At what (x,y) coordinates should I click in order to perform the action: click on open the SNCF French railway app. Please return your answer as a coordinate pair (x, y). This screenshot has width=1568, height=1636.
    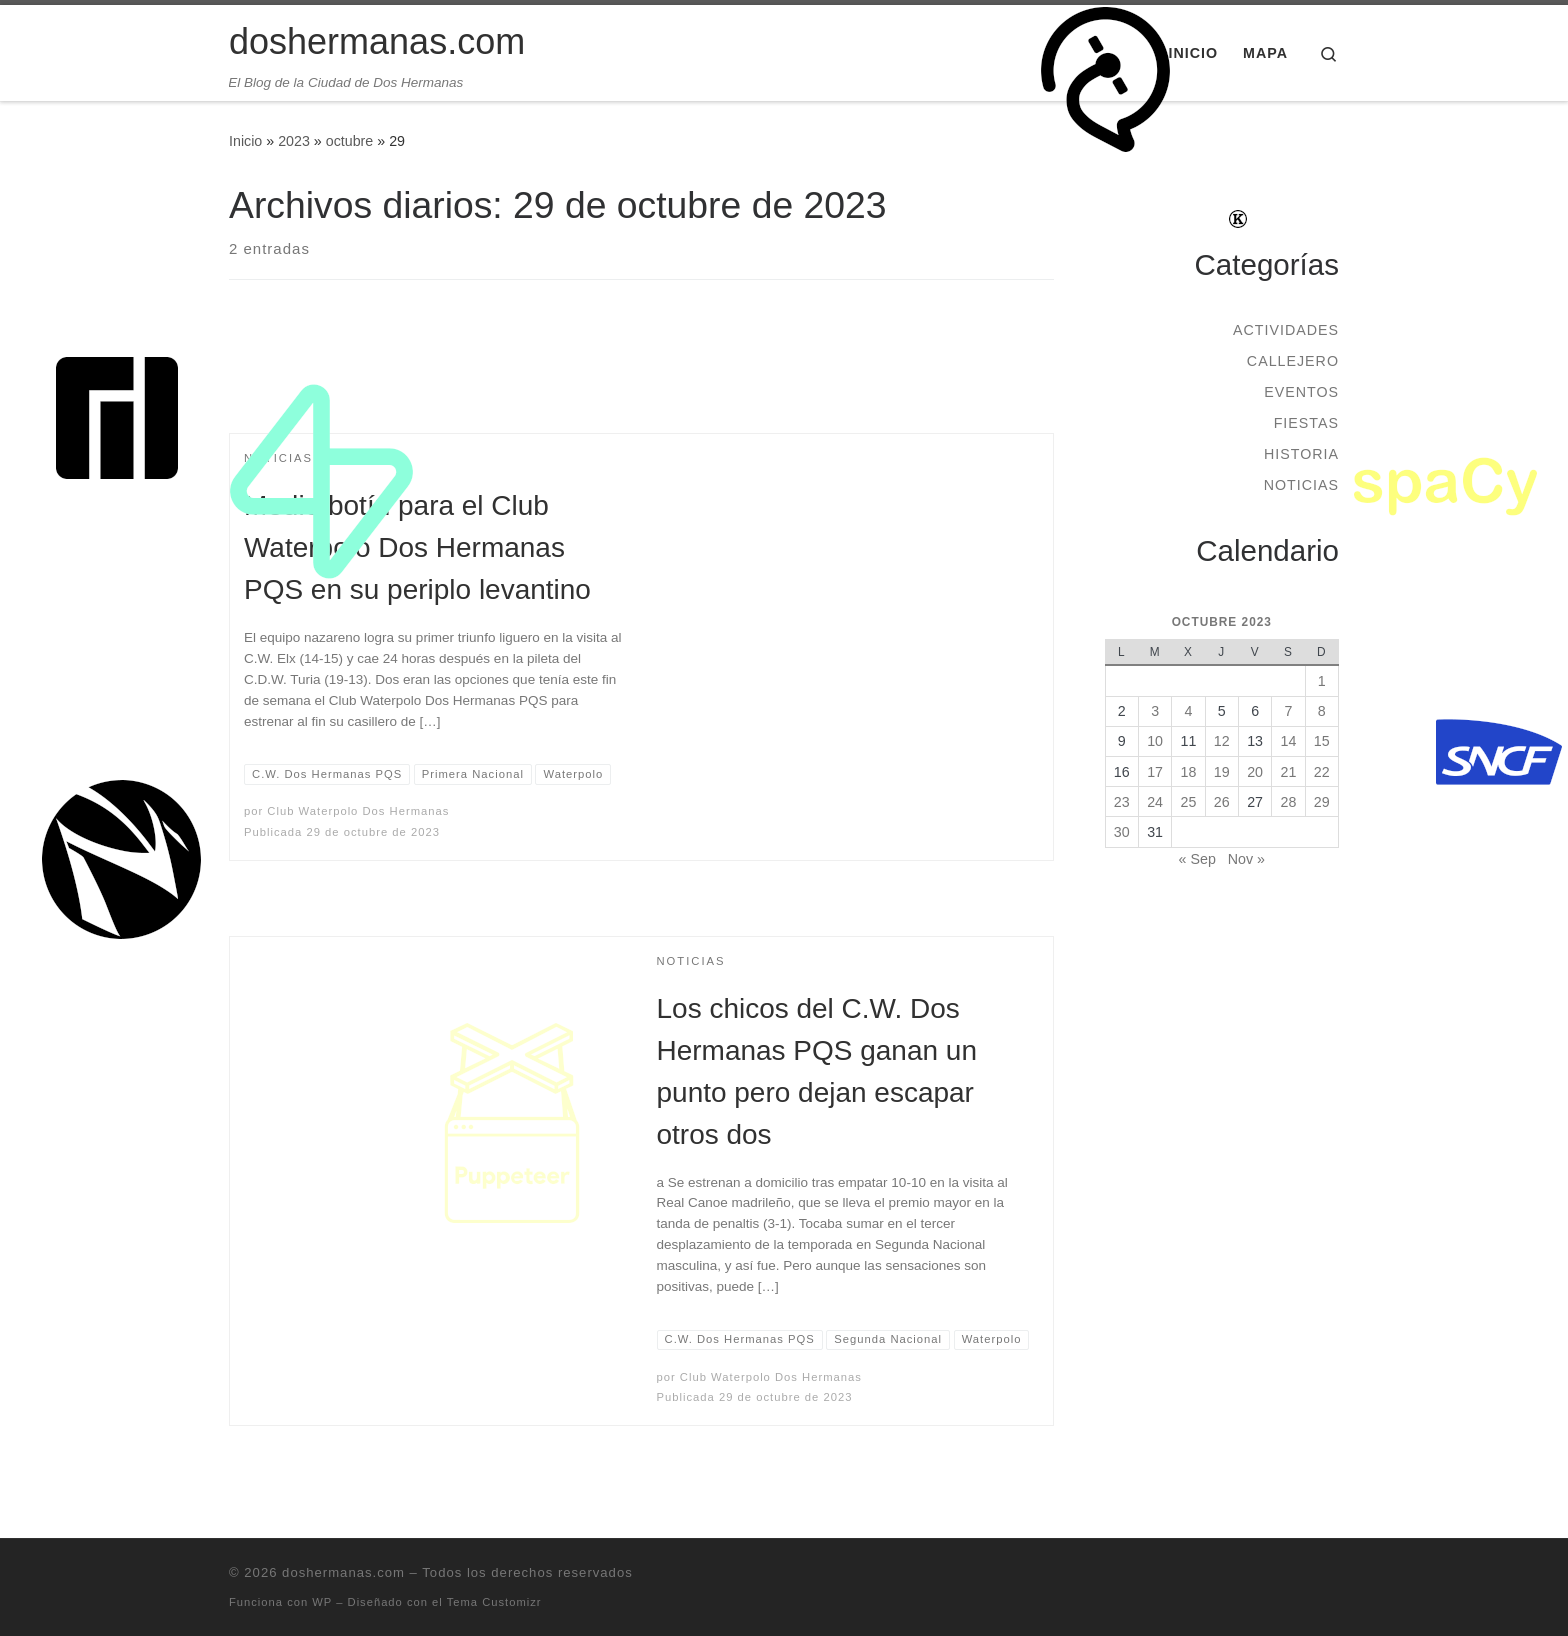
    Looking at the image, I should click on (1499, 752).